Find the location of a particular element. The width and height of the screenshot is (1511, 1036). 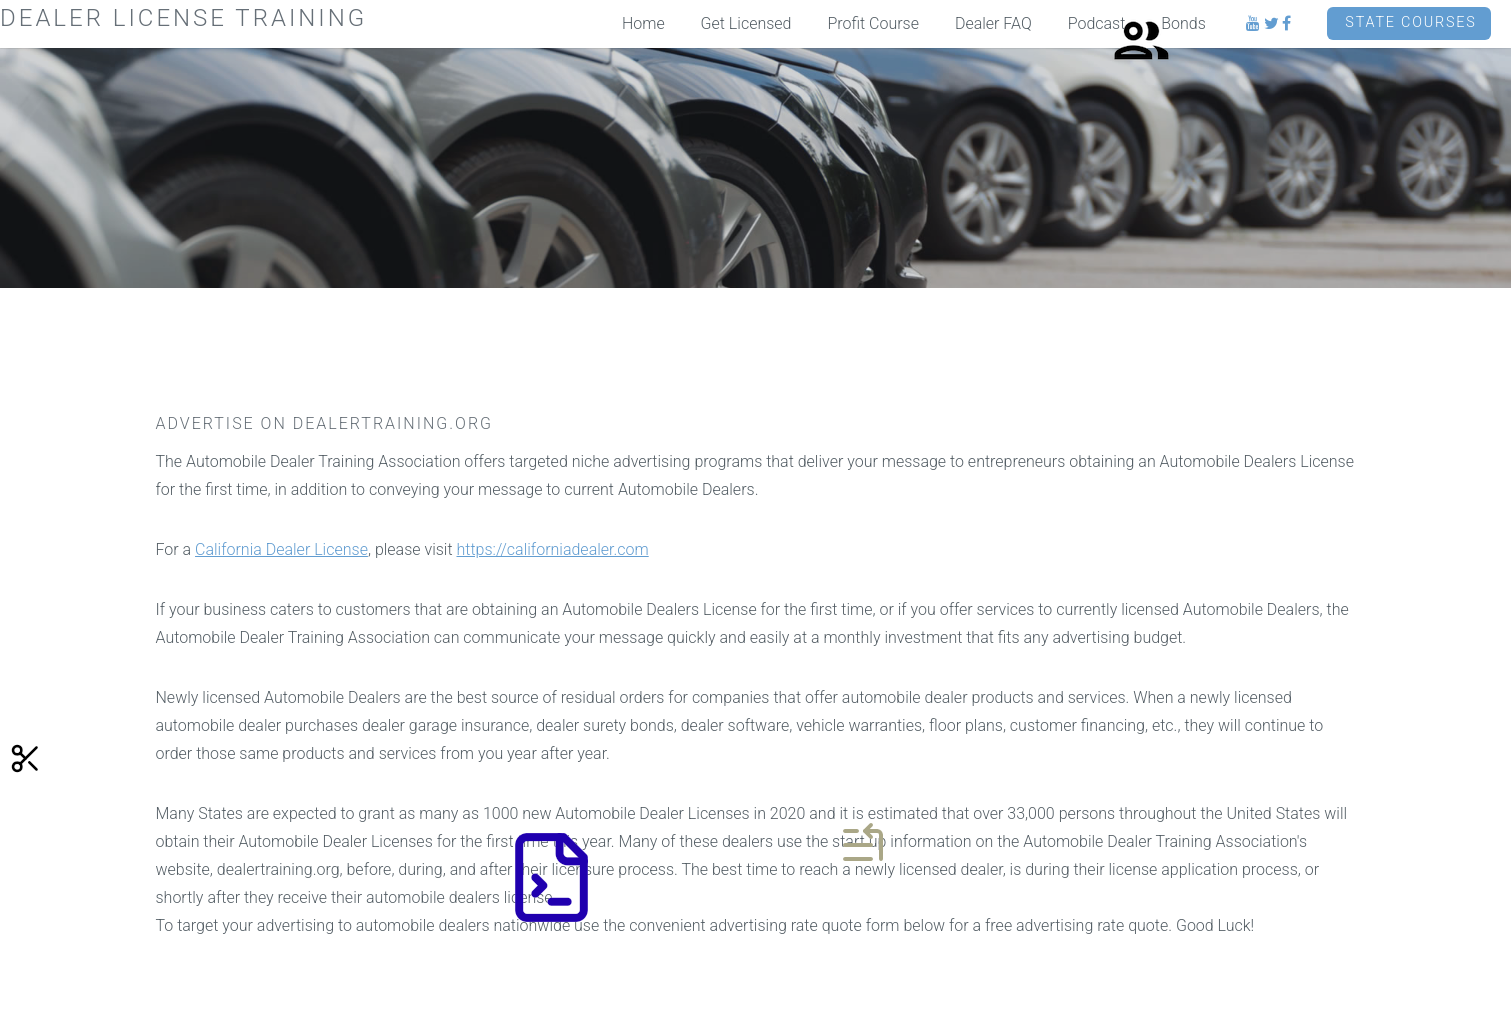

open terminal or command line file is located at coordinates (551, 877).